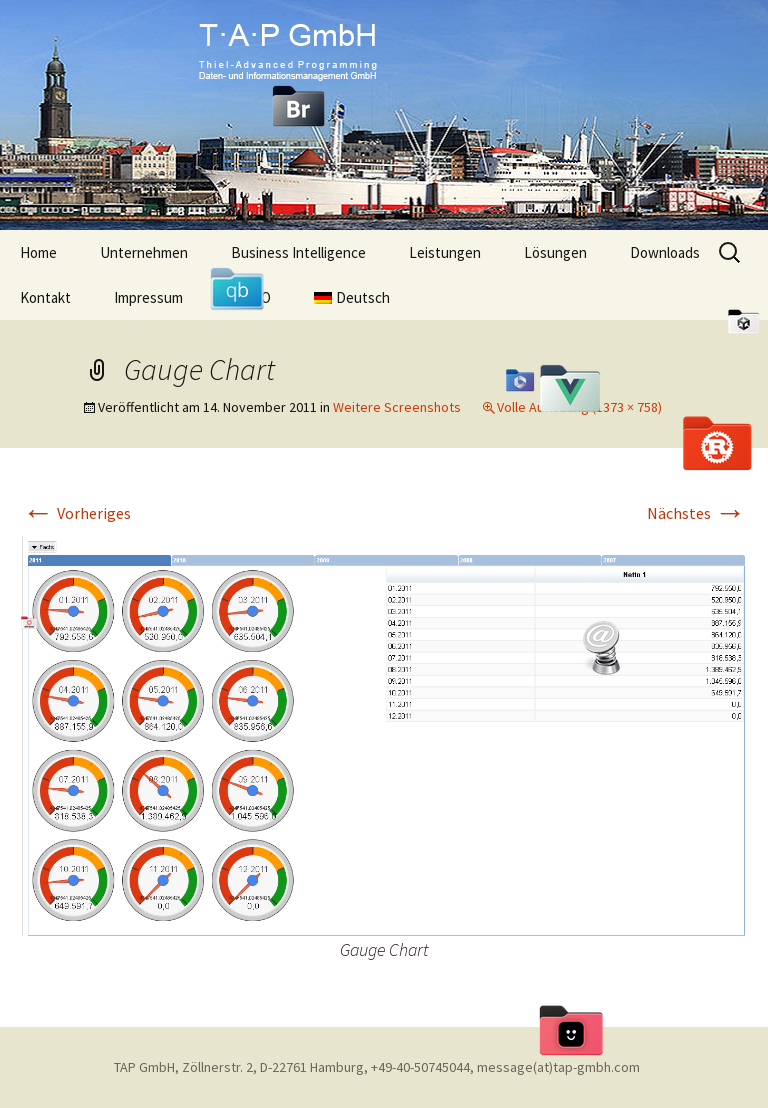  Describe the element at coordinates (604, 648) in the screenshot. I see `open a web link or URL` at that location.